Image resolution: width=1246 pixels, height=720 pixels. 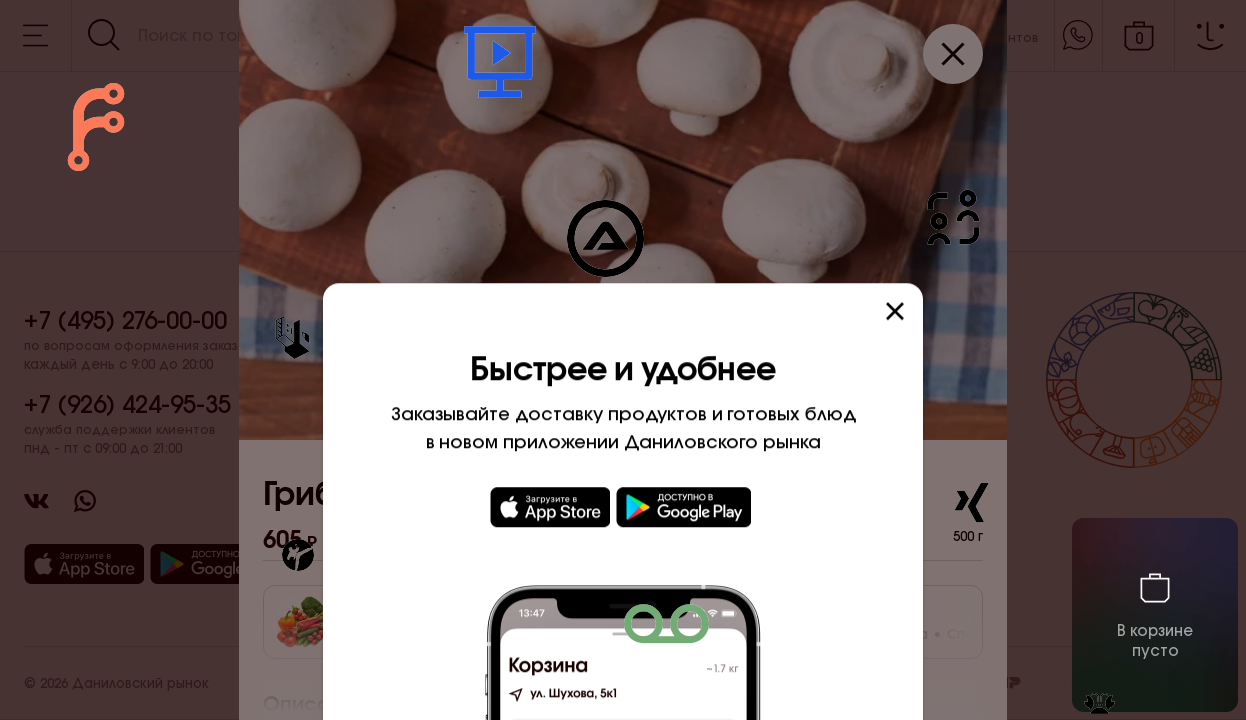 I want to click on open forgejo git repository, so click(x=96, y=127).